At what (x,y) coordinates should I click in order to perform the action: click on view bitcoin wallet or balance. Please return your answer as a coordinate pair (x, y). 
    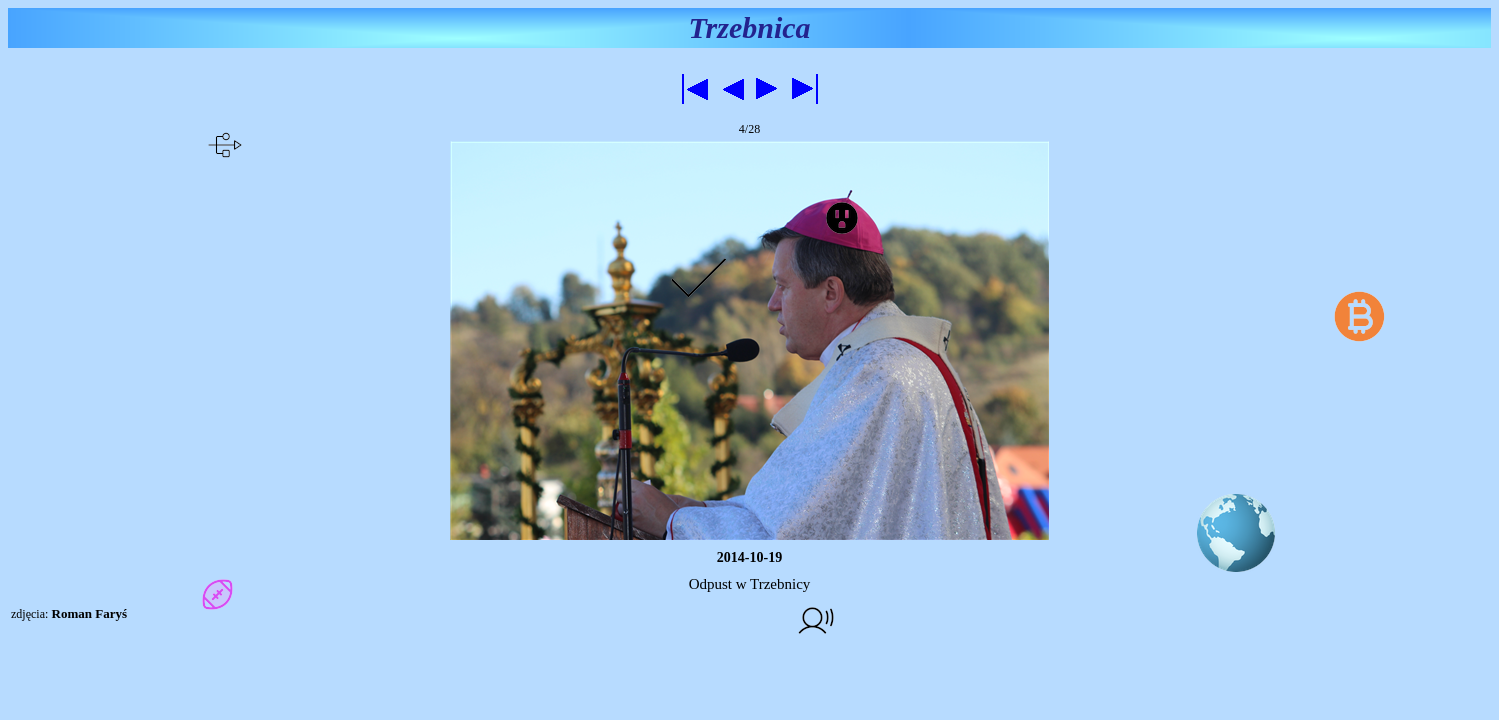
    Looking at the image, I should click on (1357, 316).